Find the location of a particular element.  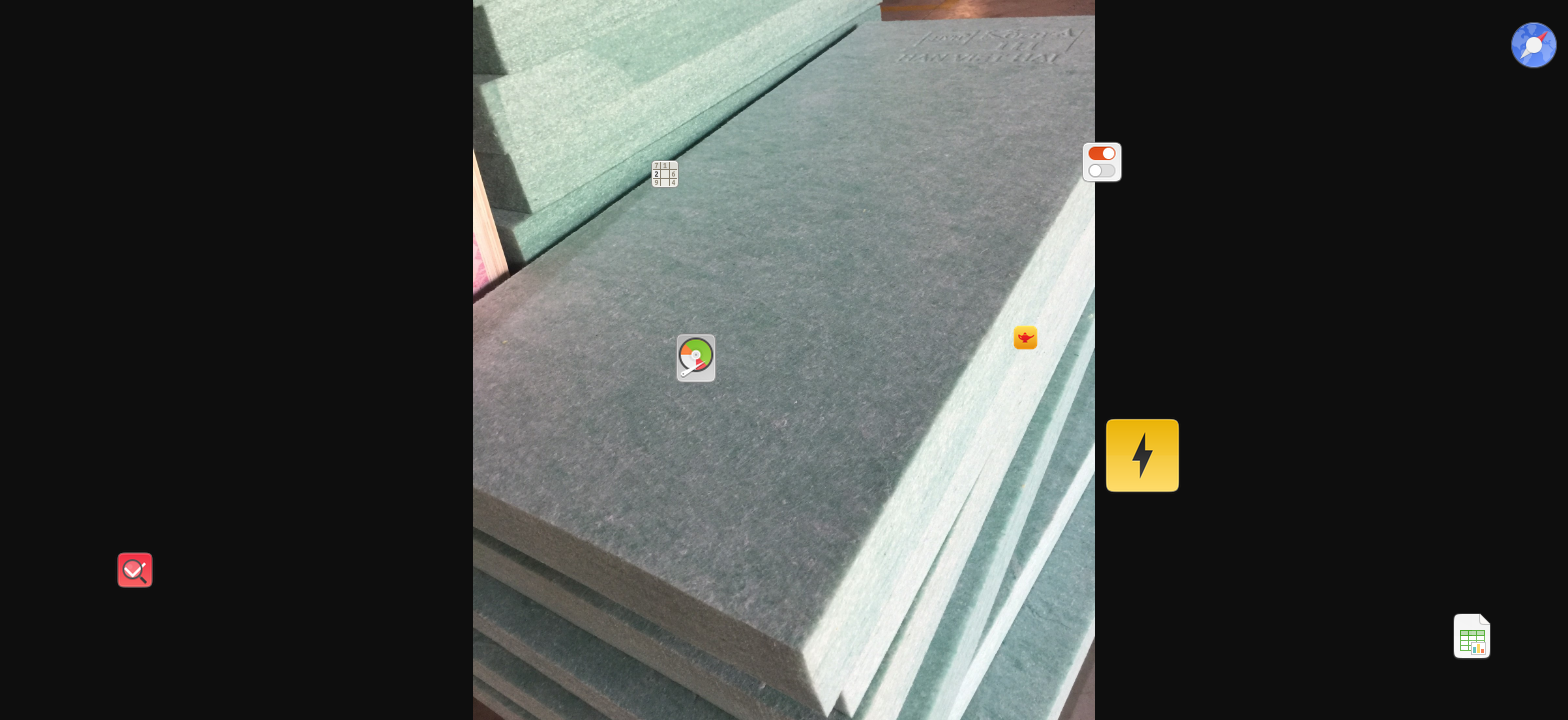

open gparted disk partition editor is located at coordinates (696, 358).